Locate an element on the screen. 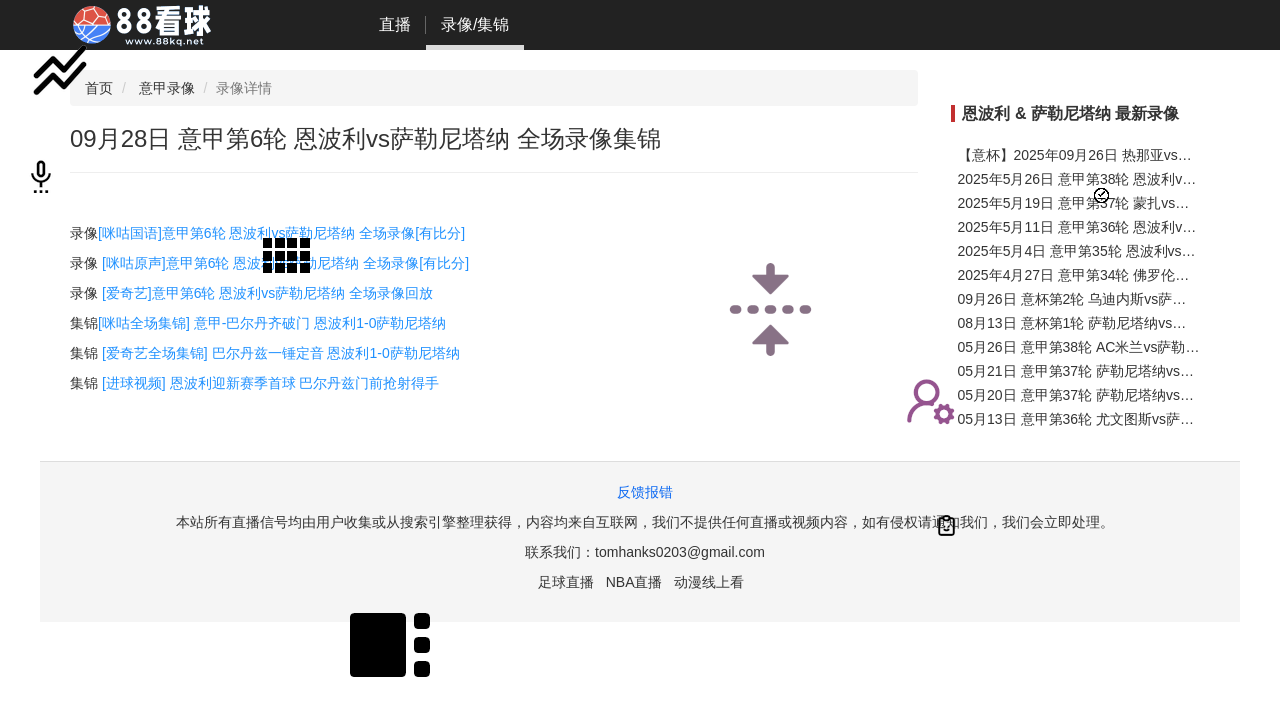 The width and height of the screenshot is (1280, 720). indicates content is available offline is located at coordinates (1101, 195).